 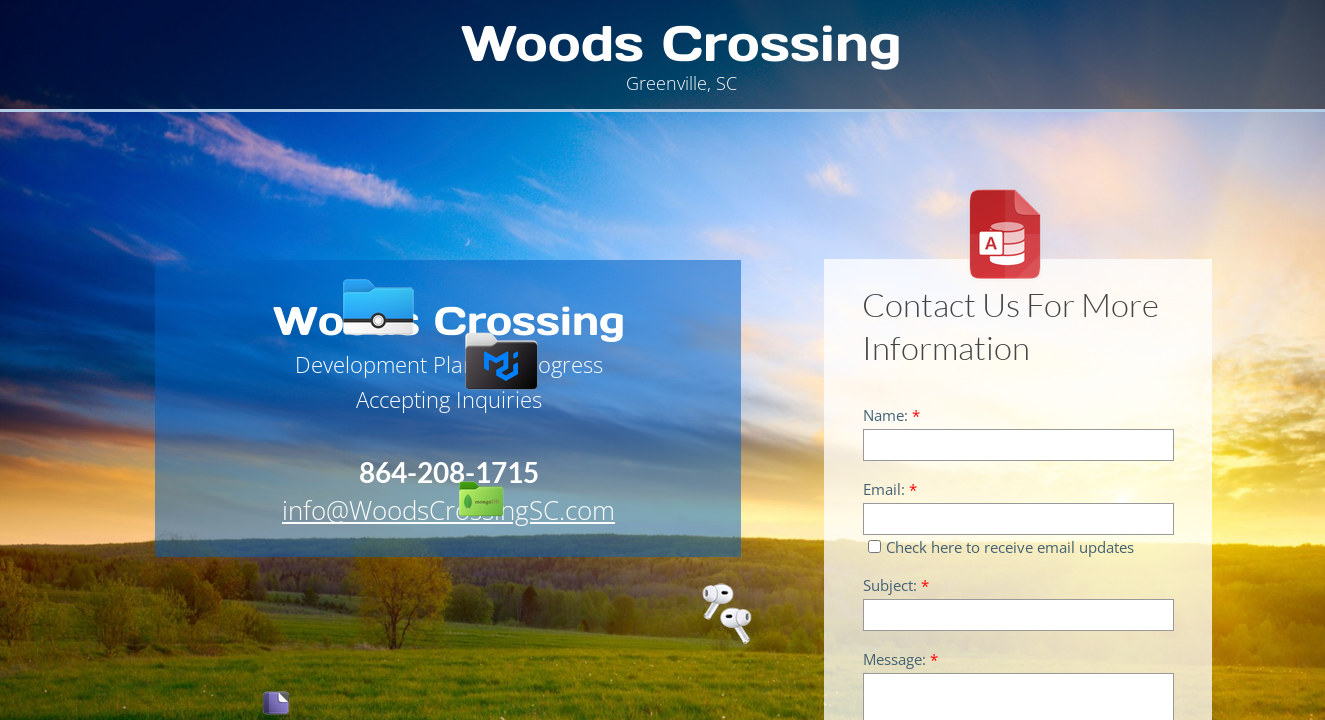 What do you see at coordinates (1005, 234) in the screenshot?
I see `microsoft access database file` at bounding box center [1005, 234].